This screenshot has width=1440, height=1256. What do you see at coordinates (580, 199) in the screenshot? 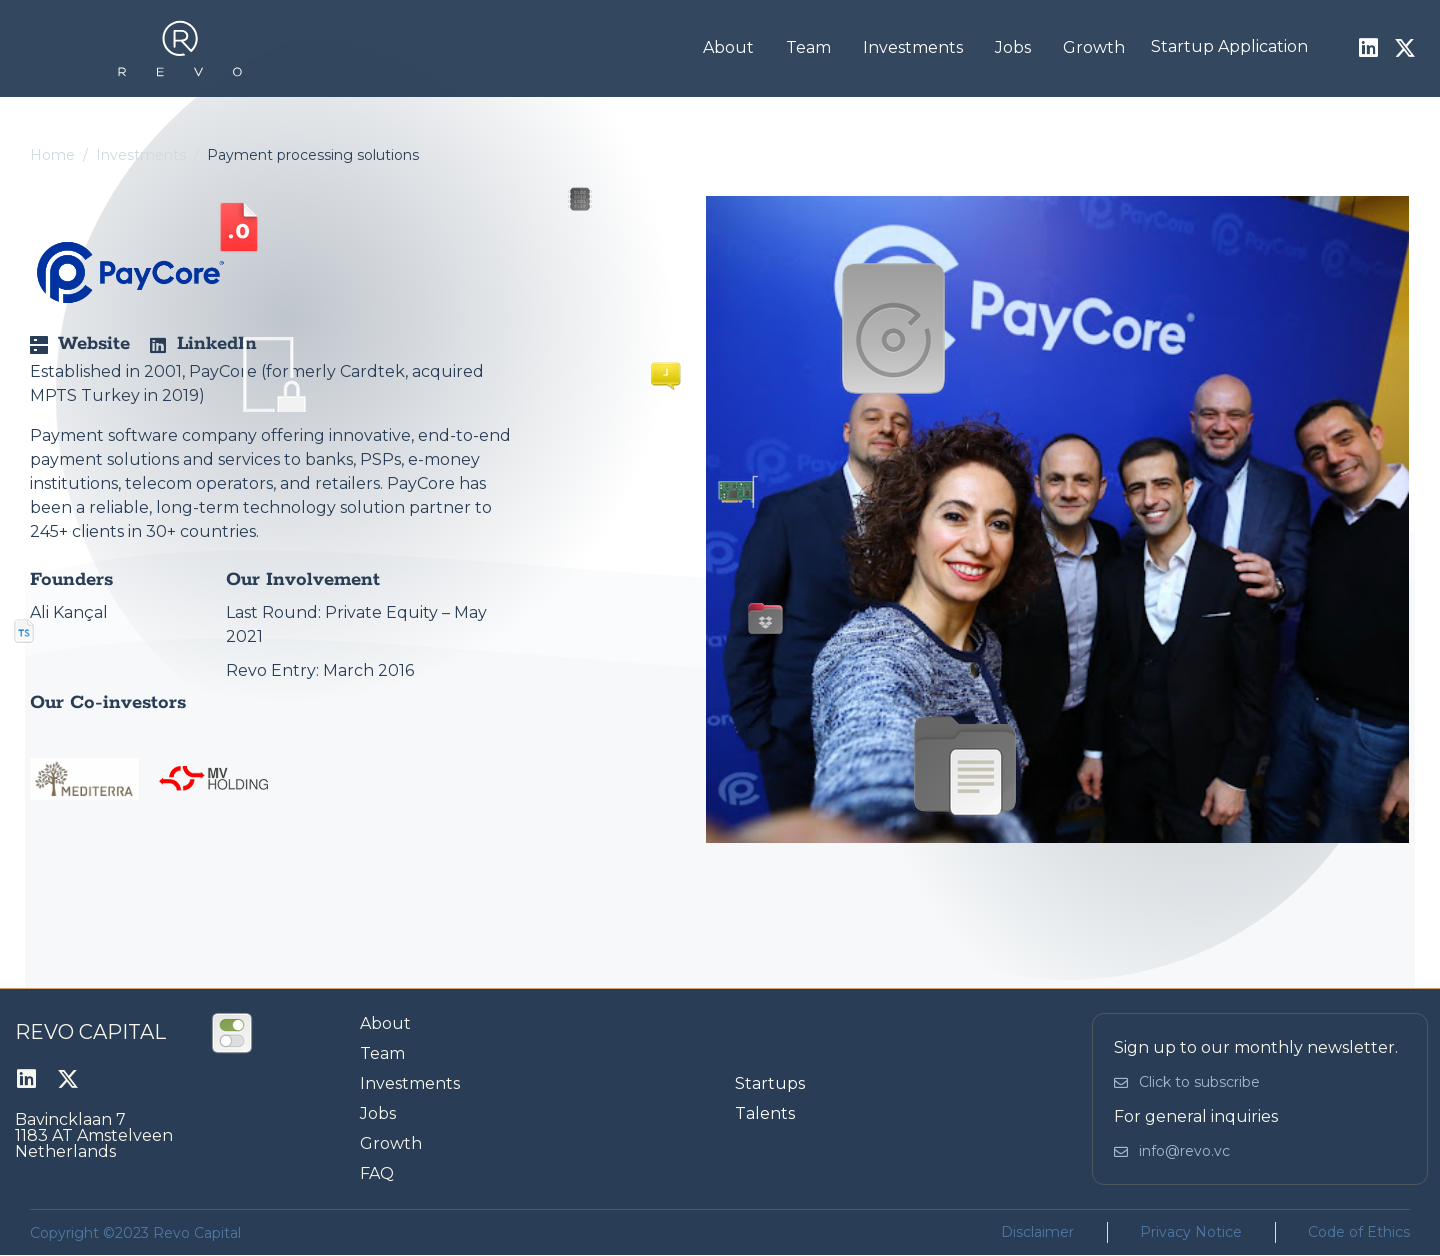
I see `firmware file or binary data` at bounding box center [580, 199].